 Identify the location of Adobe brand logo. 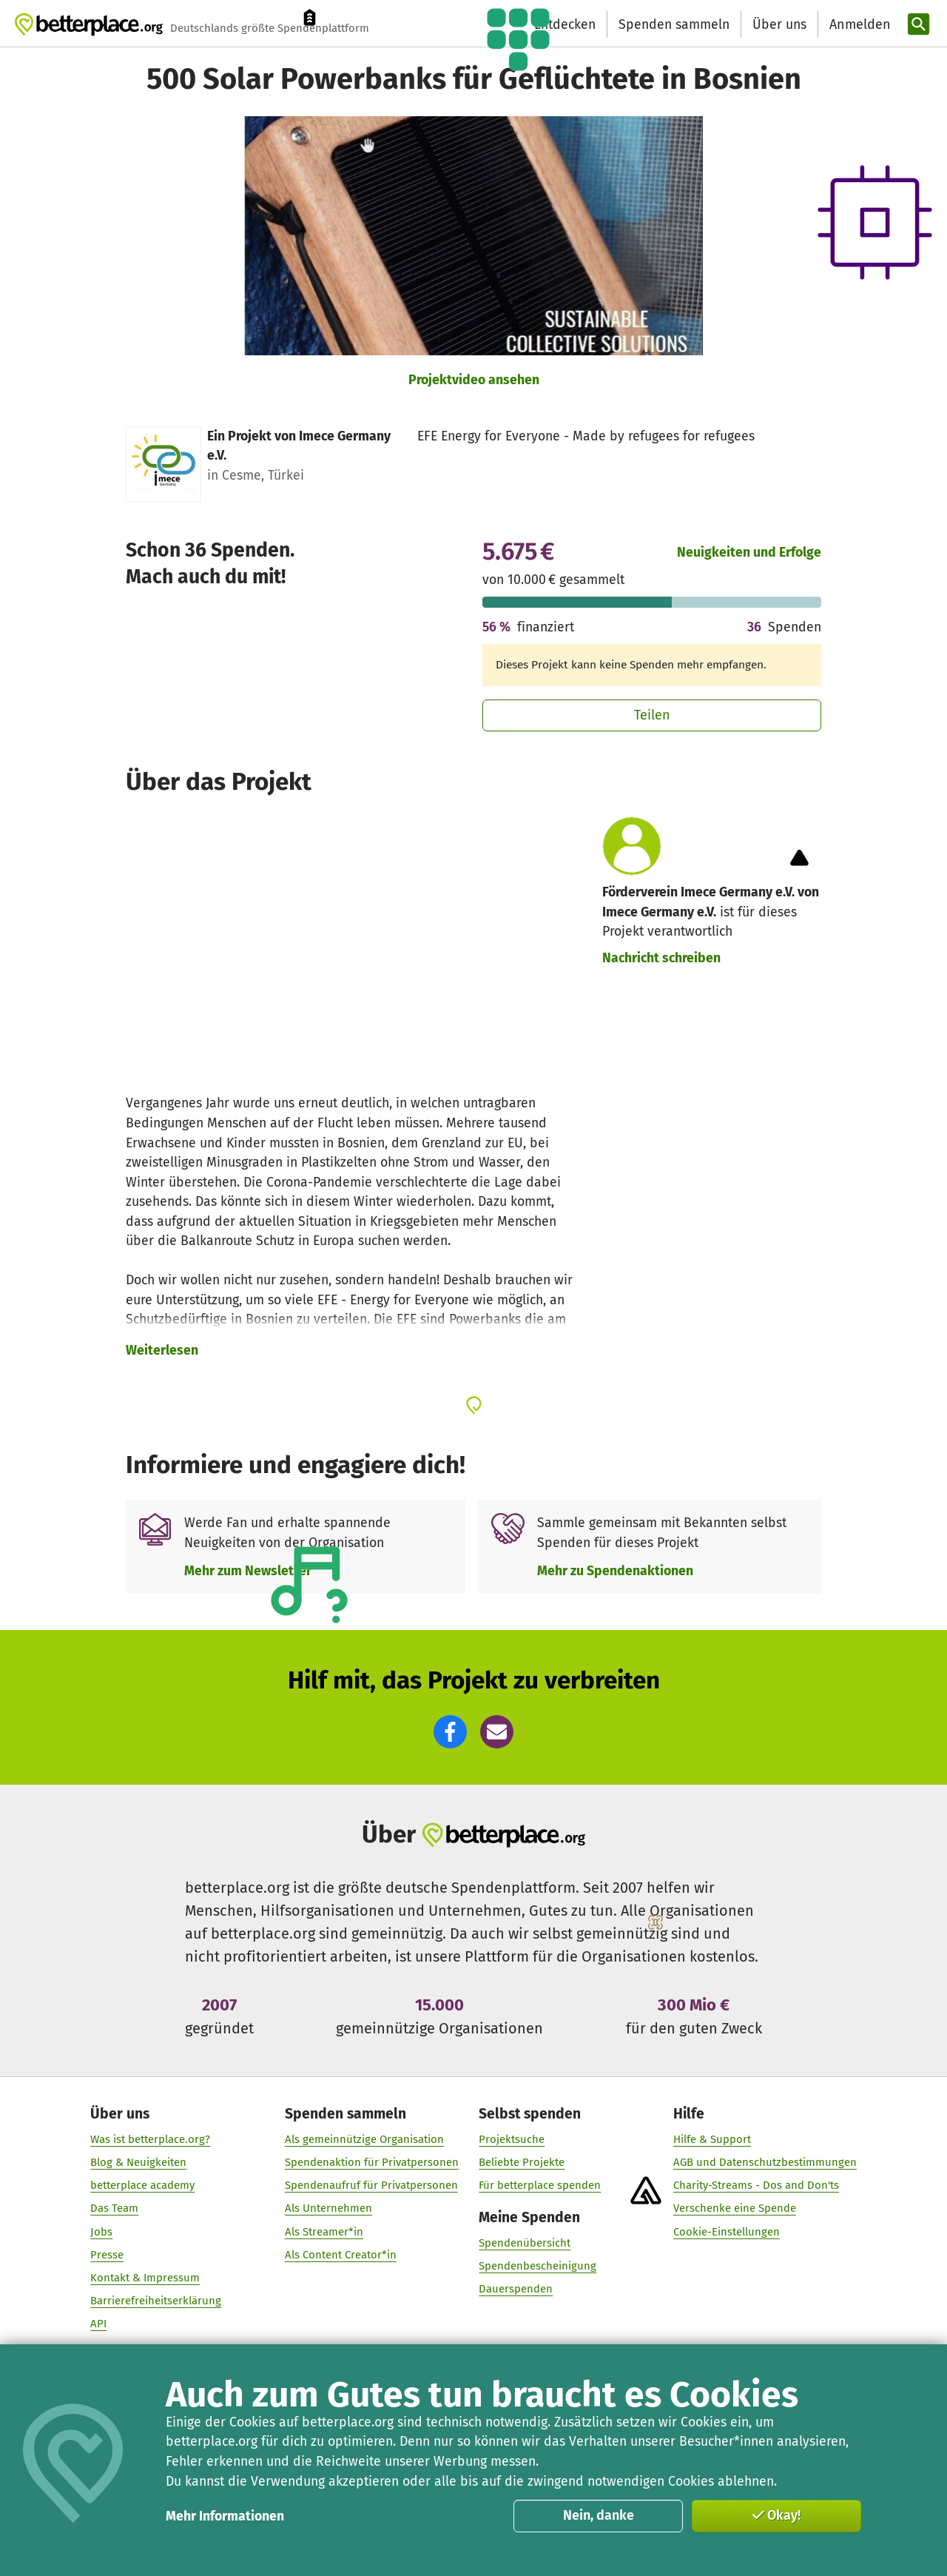
(646, 2190).